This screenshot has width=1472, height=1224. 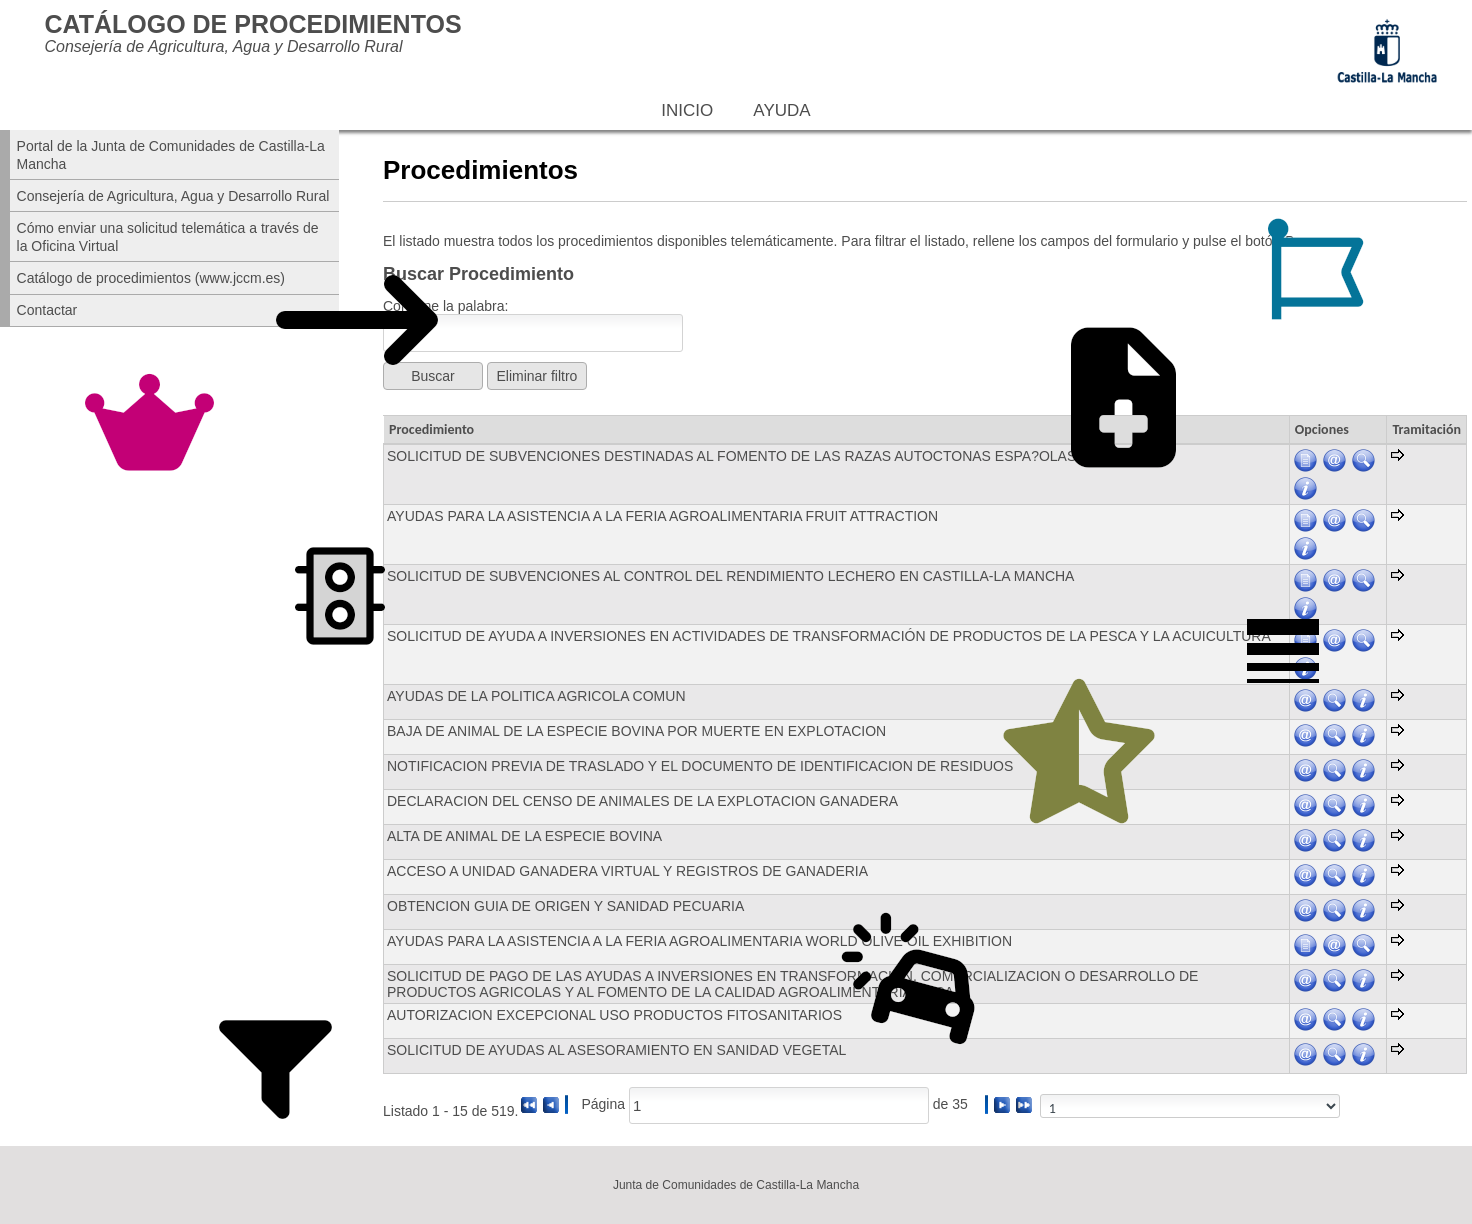 What do you see at coordinates (1079, 758) in the screenshot?
I see `indicates a partial or half-star rating` at bounding box center [1079, 758].